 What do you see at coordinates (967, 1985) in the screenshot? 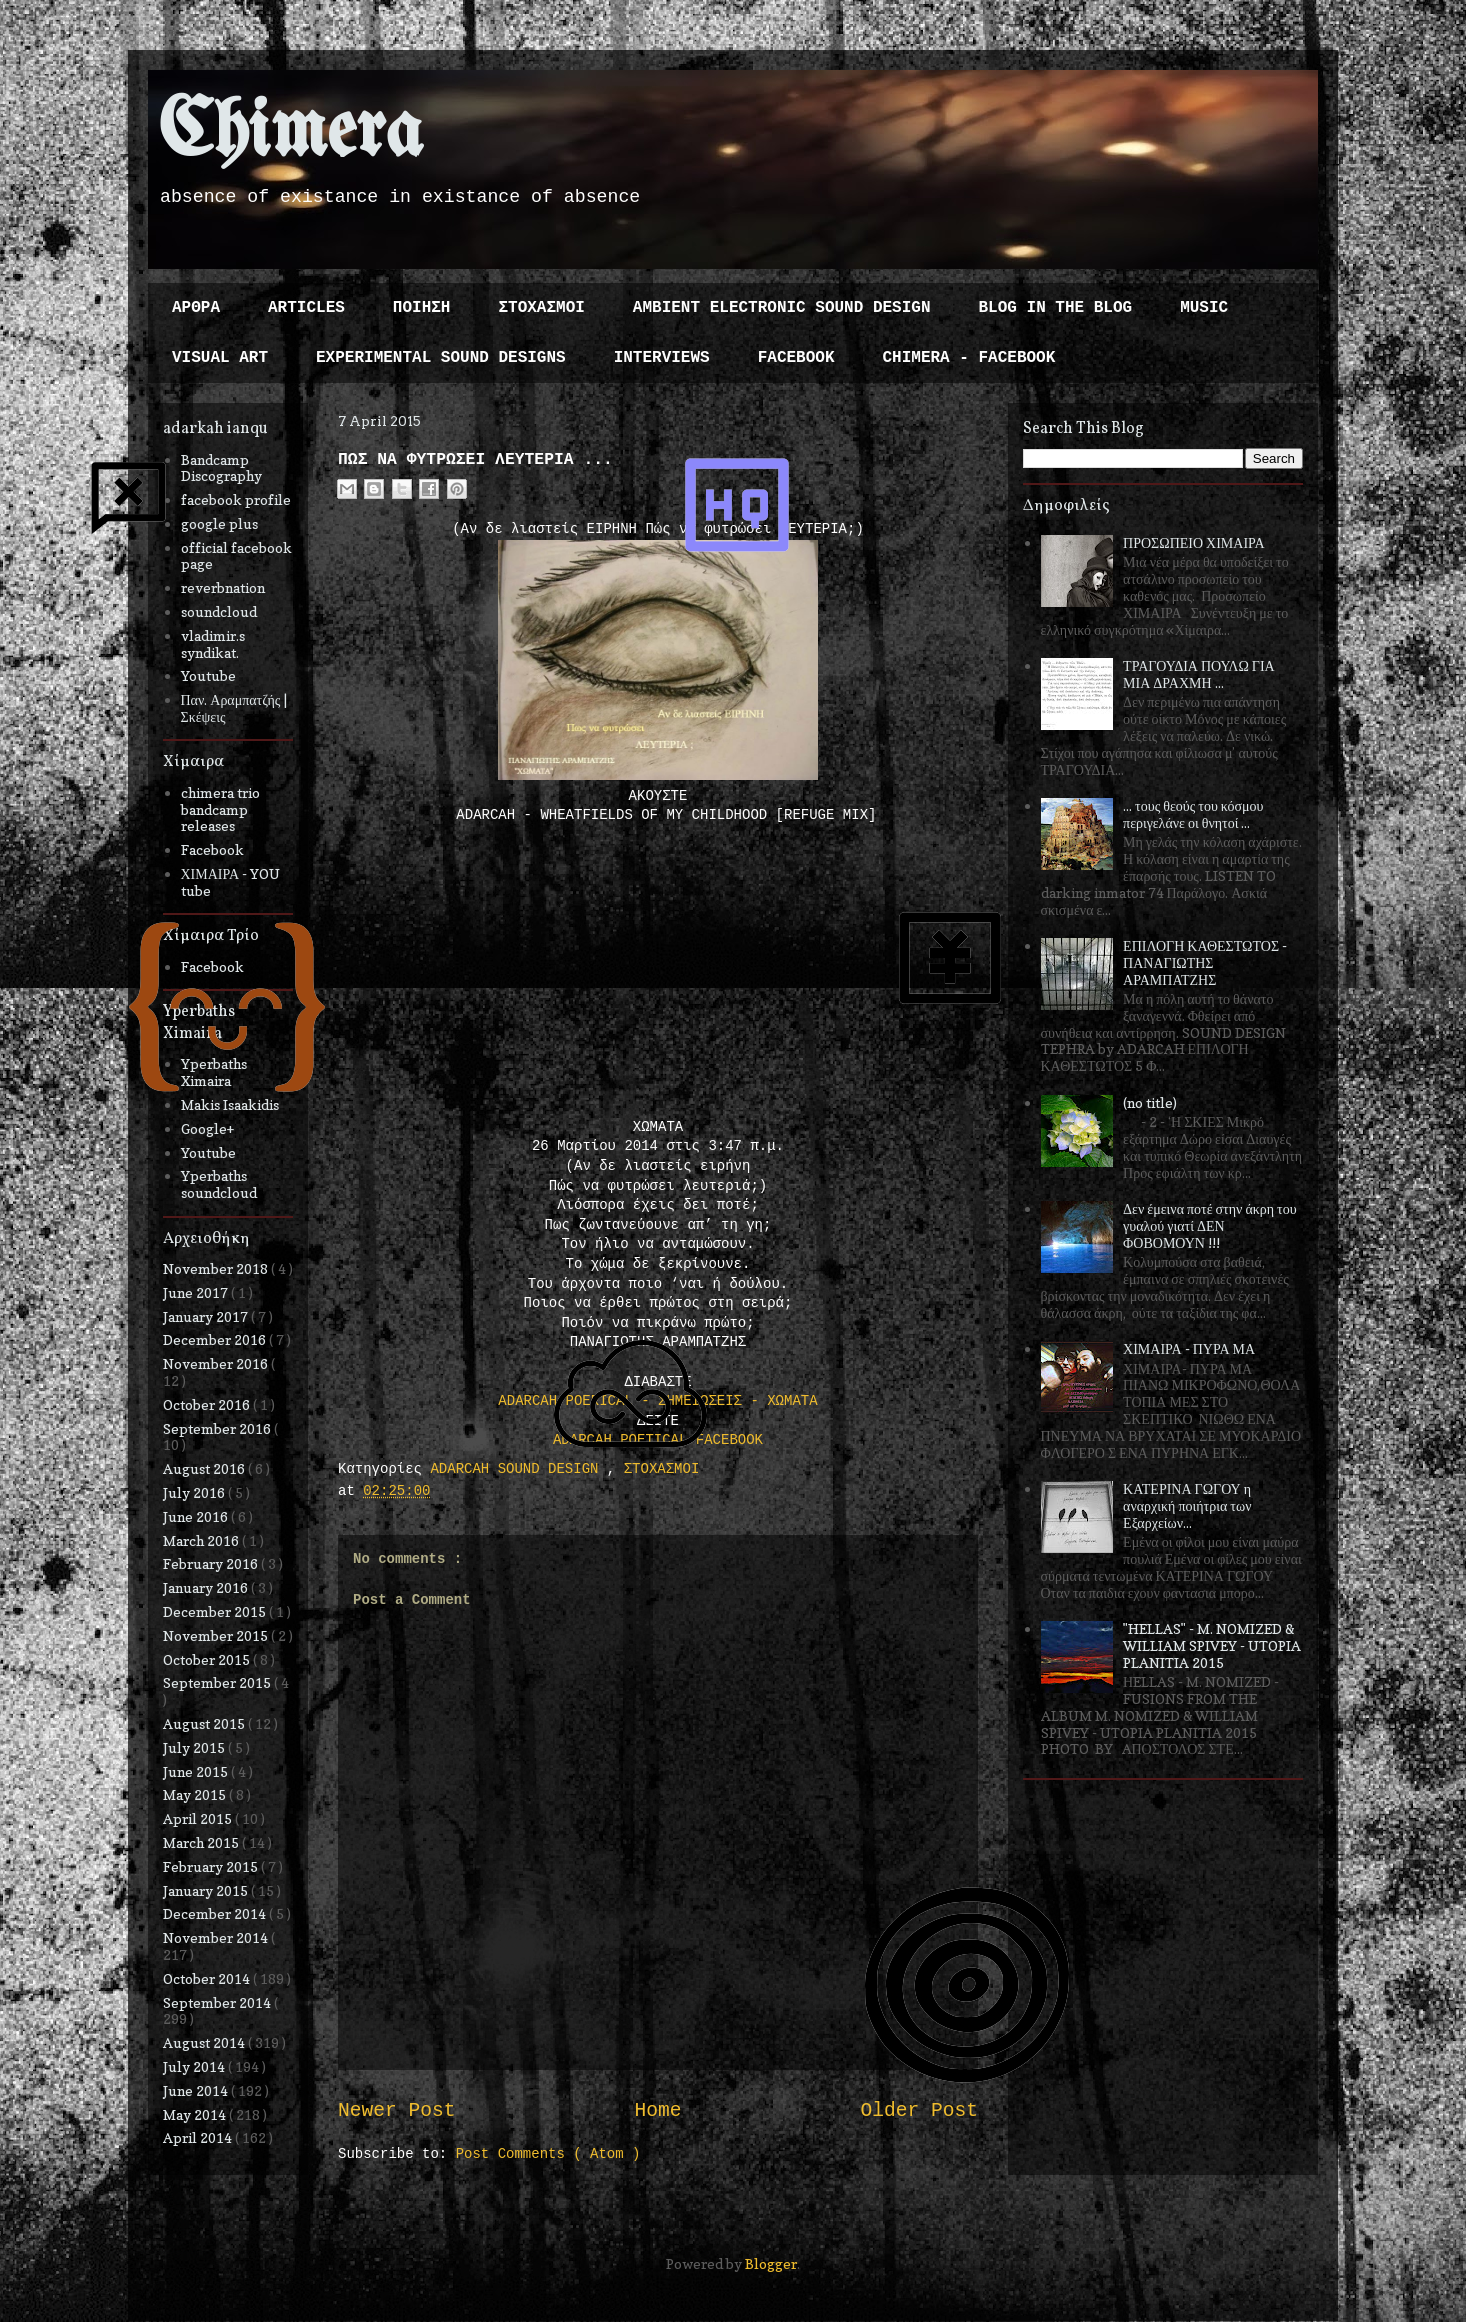
I see `optuna hyperparameter optimization framework logo` at bounding box center [967, 1985].